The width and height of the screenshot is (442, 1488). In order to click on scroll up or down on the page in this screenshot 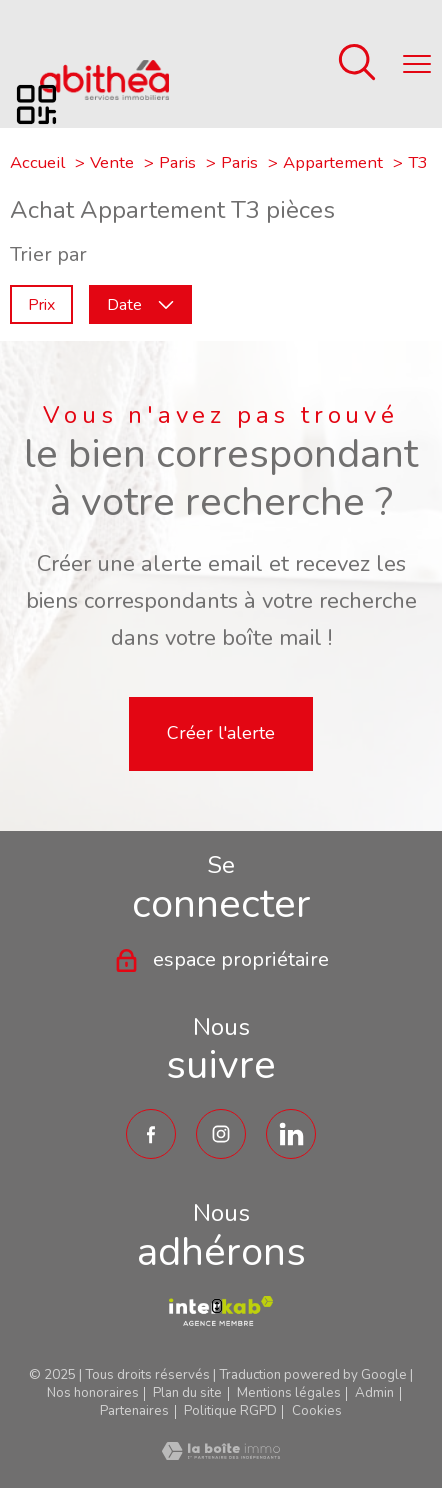, I will do `click(217, 1306)`.